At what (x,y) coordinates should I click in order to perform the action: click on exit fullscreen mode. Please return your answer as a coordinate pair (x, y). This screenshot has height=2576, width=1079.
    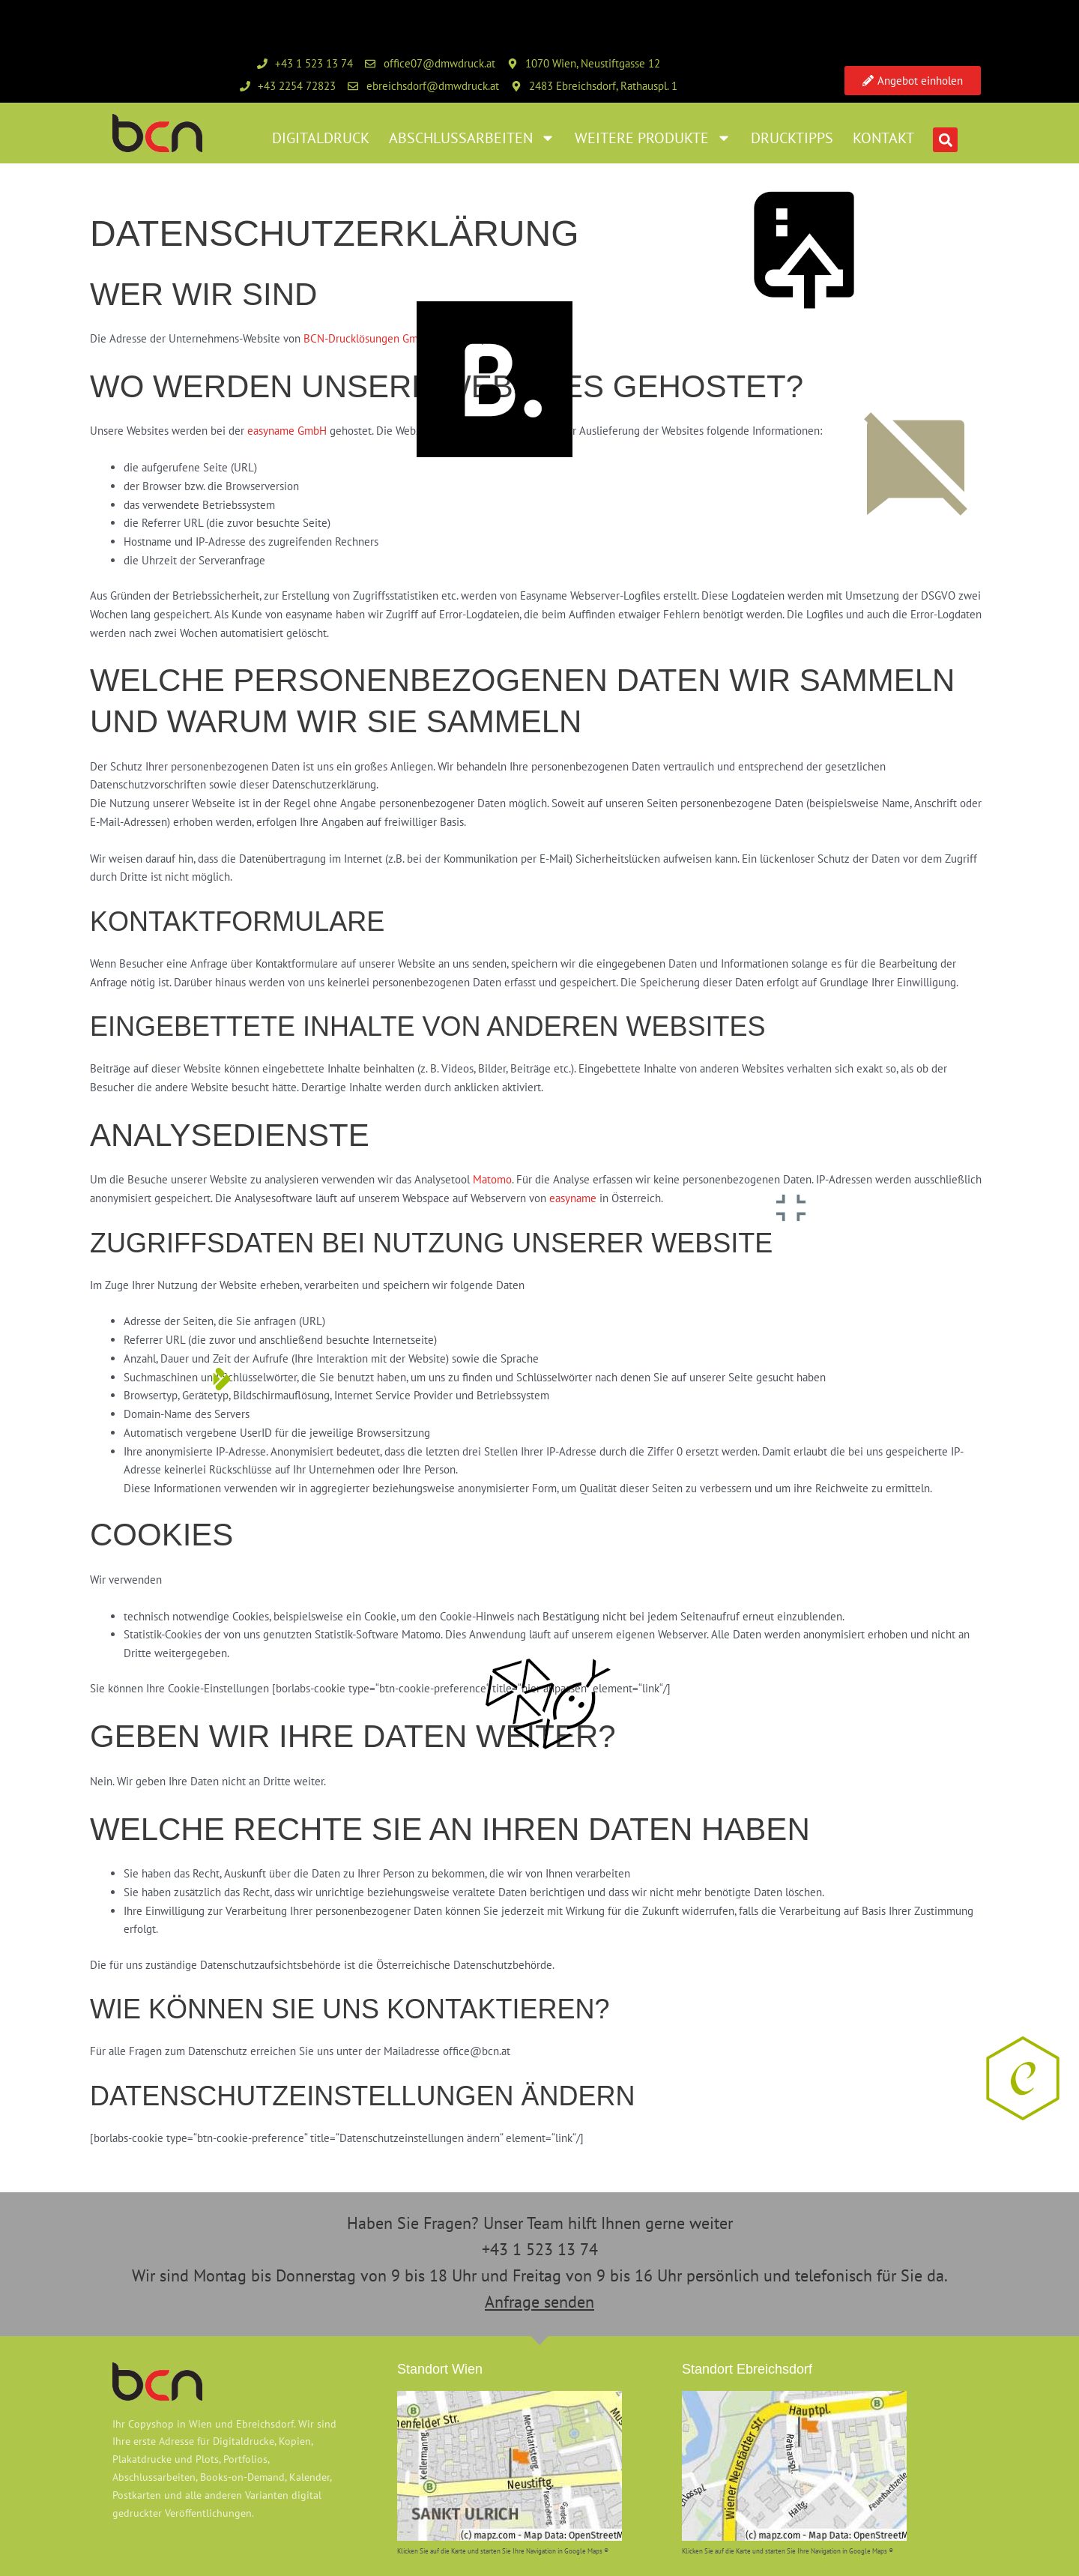
    Looking at the image, I should click on (791, 1207).